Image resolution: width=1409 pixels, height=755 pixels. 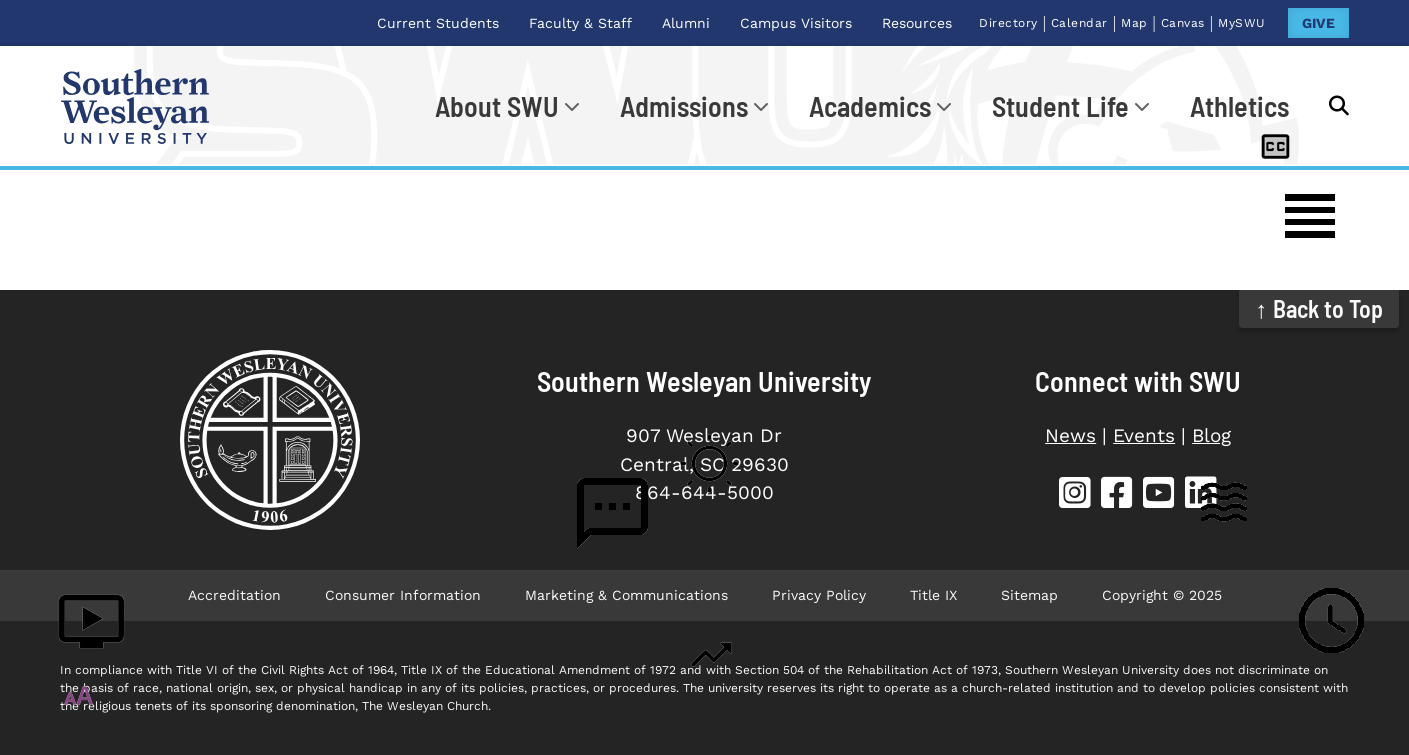 What do you see at coordinates (91, 621) in the screenshot?
I see `access on-demand video content` at bounding box center [91, 621].